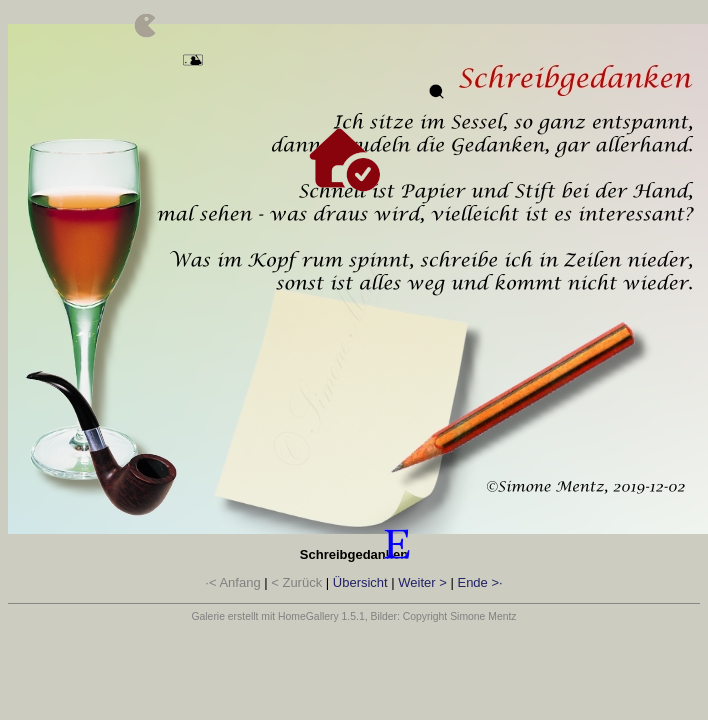 The width and height of the screenshot is (708, 720). I want to click on open the MLB app, so click(193, 60).